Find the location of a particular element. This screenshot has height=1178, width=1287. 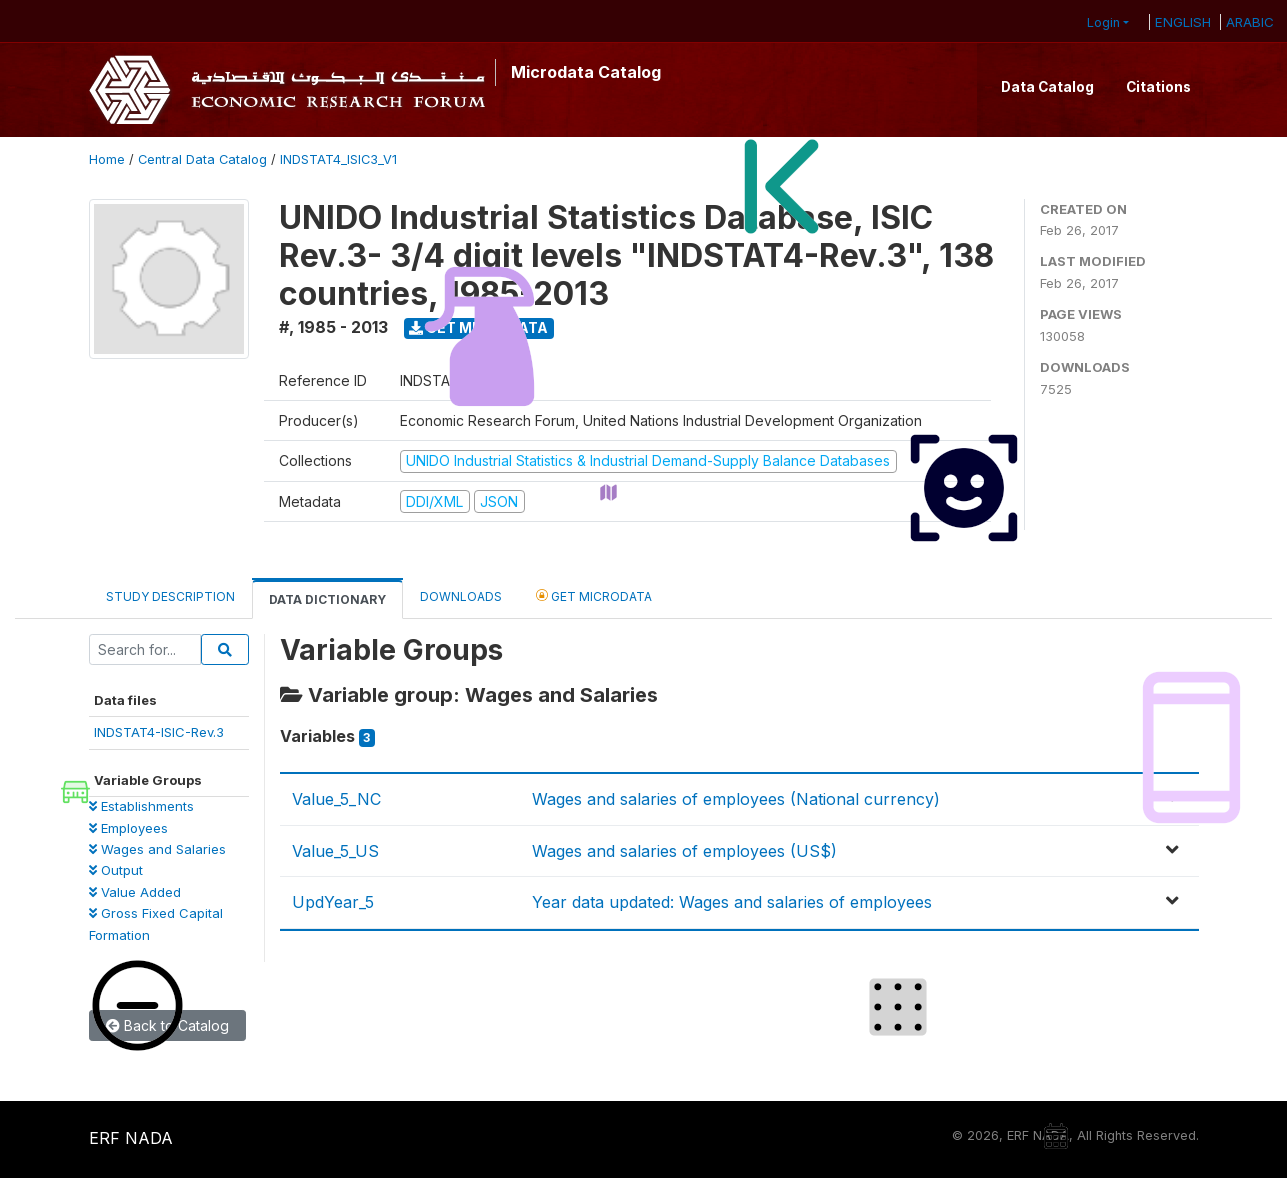

remove an item from a list or cart is located at coordinates (137, 1005).